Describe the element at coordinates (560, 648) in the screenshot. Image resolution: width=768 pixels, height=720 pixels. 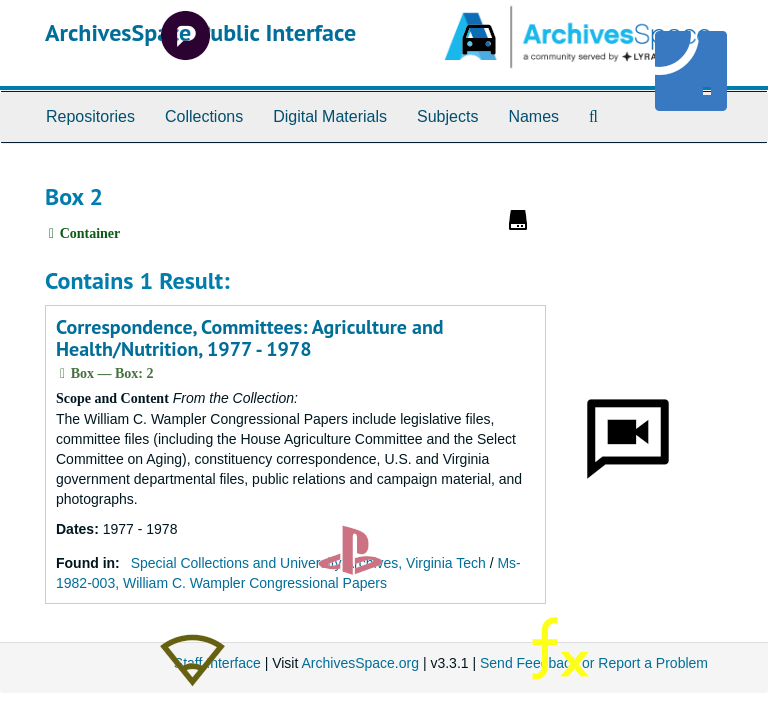
I see `insert a mathematical formula or equation` at that location.